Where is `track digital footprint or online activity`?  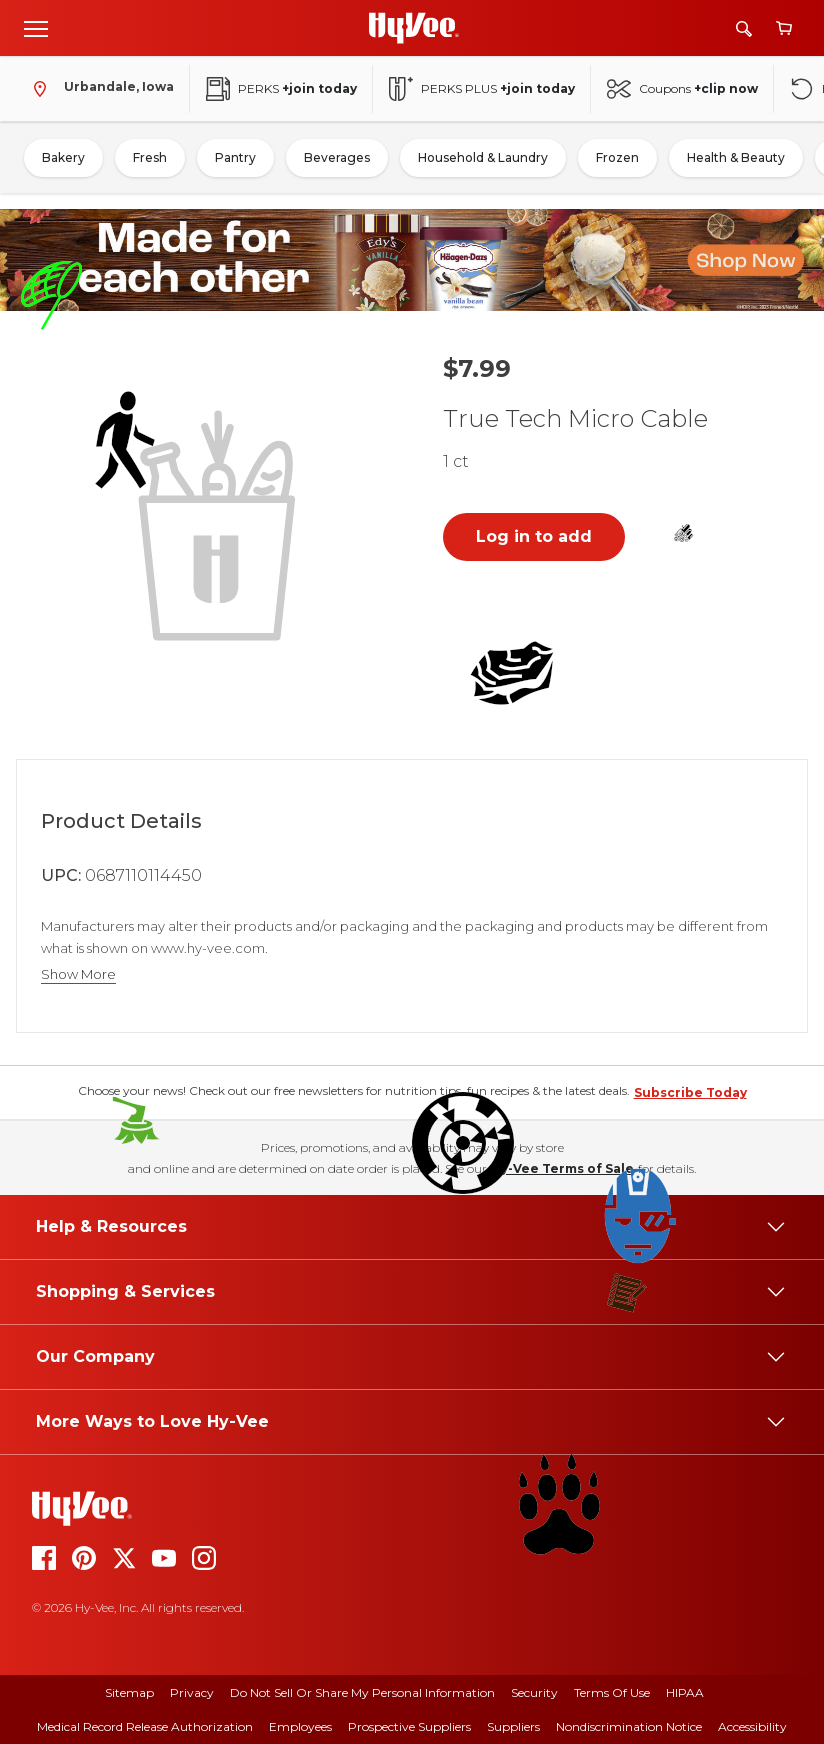
track digital footprint or online activity is located at coordinates (463, 1143).